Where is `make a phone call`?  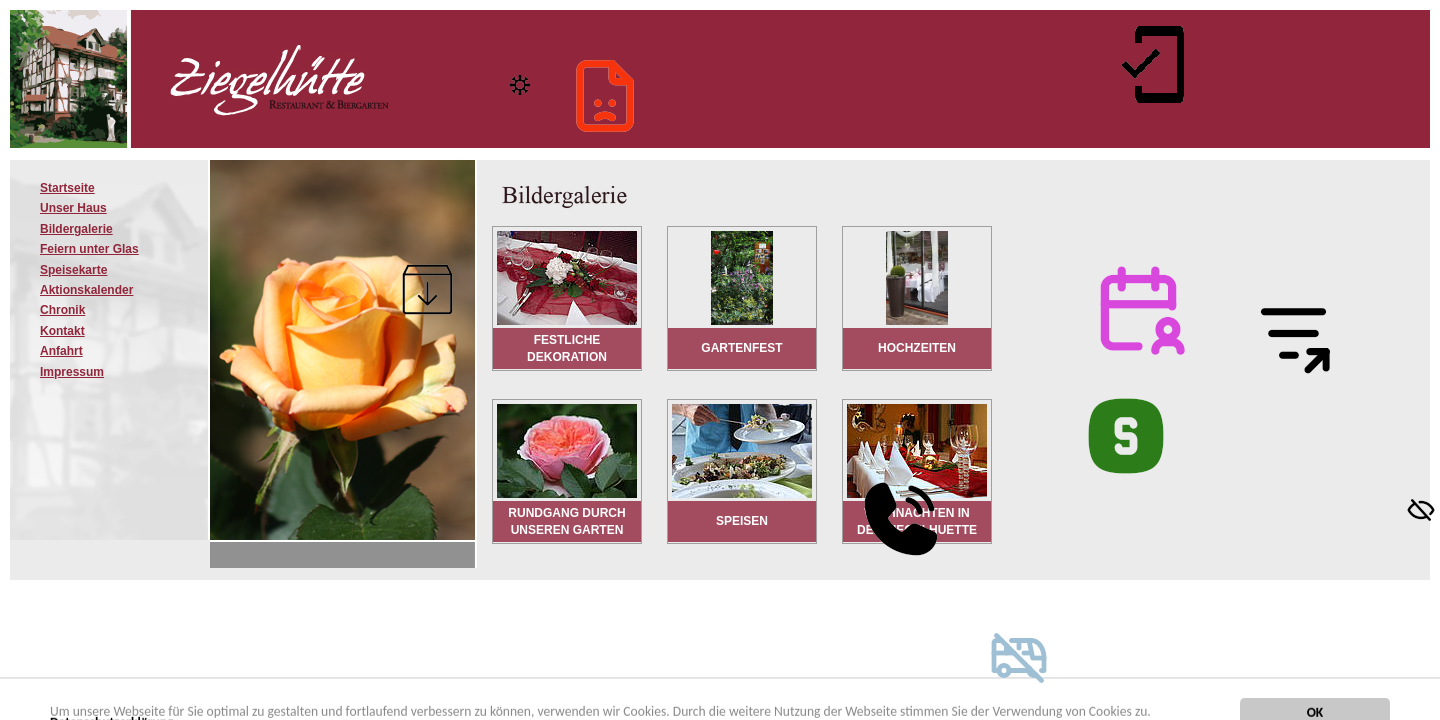 make a phone call is located at coordinates (902, 517).